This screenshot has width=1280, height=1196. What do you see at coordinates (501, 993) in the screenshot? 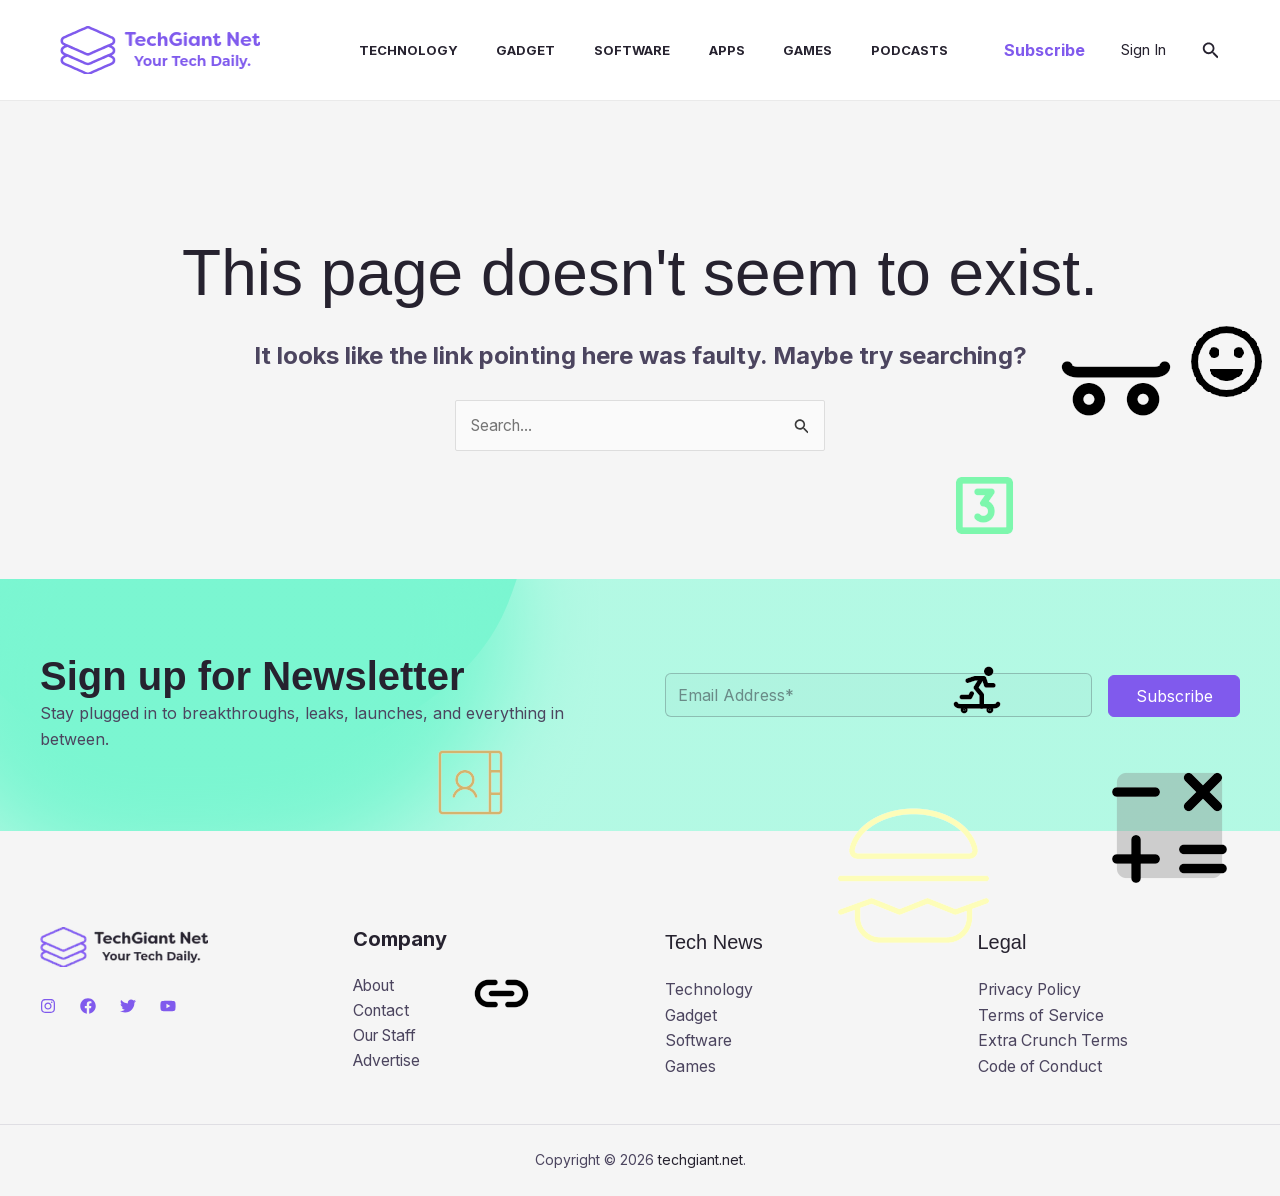
I see `copy or share a link` at bounding box center [501, 993].